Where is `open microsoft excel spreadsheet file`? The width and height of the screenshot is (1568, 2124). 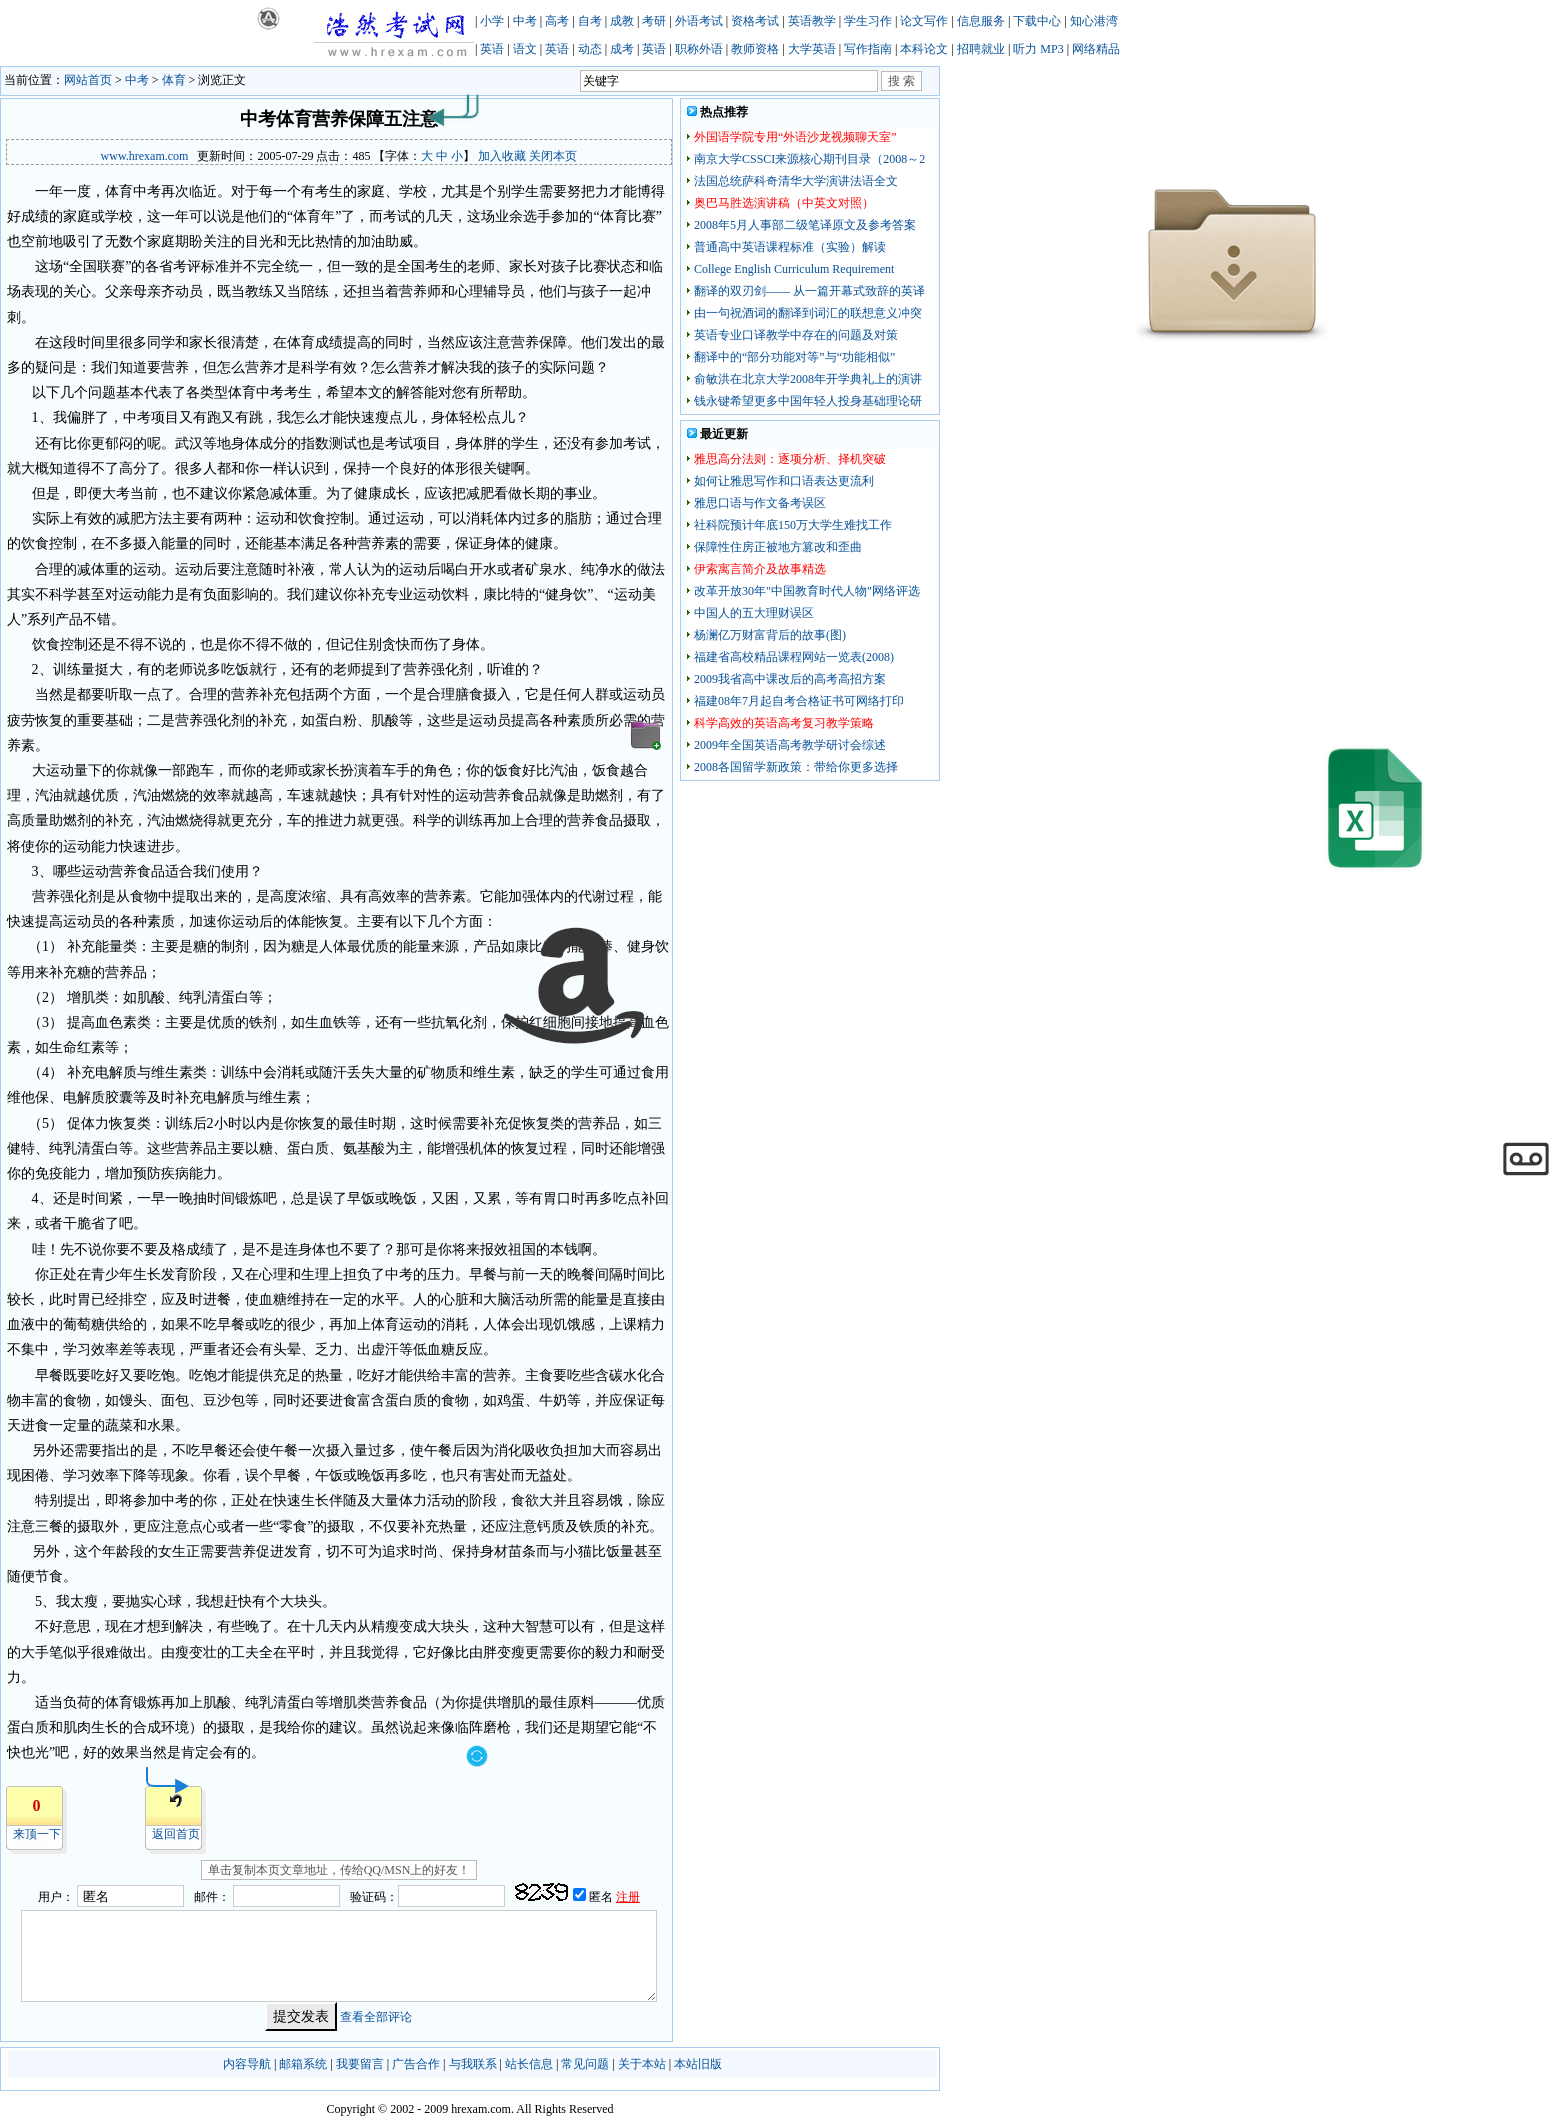 open microsoft excel spreadsheet file is located at coordinates (1375, 808).